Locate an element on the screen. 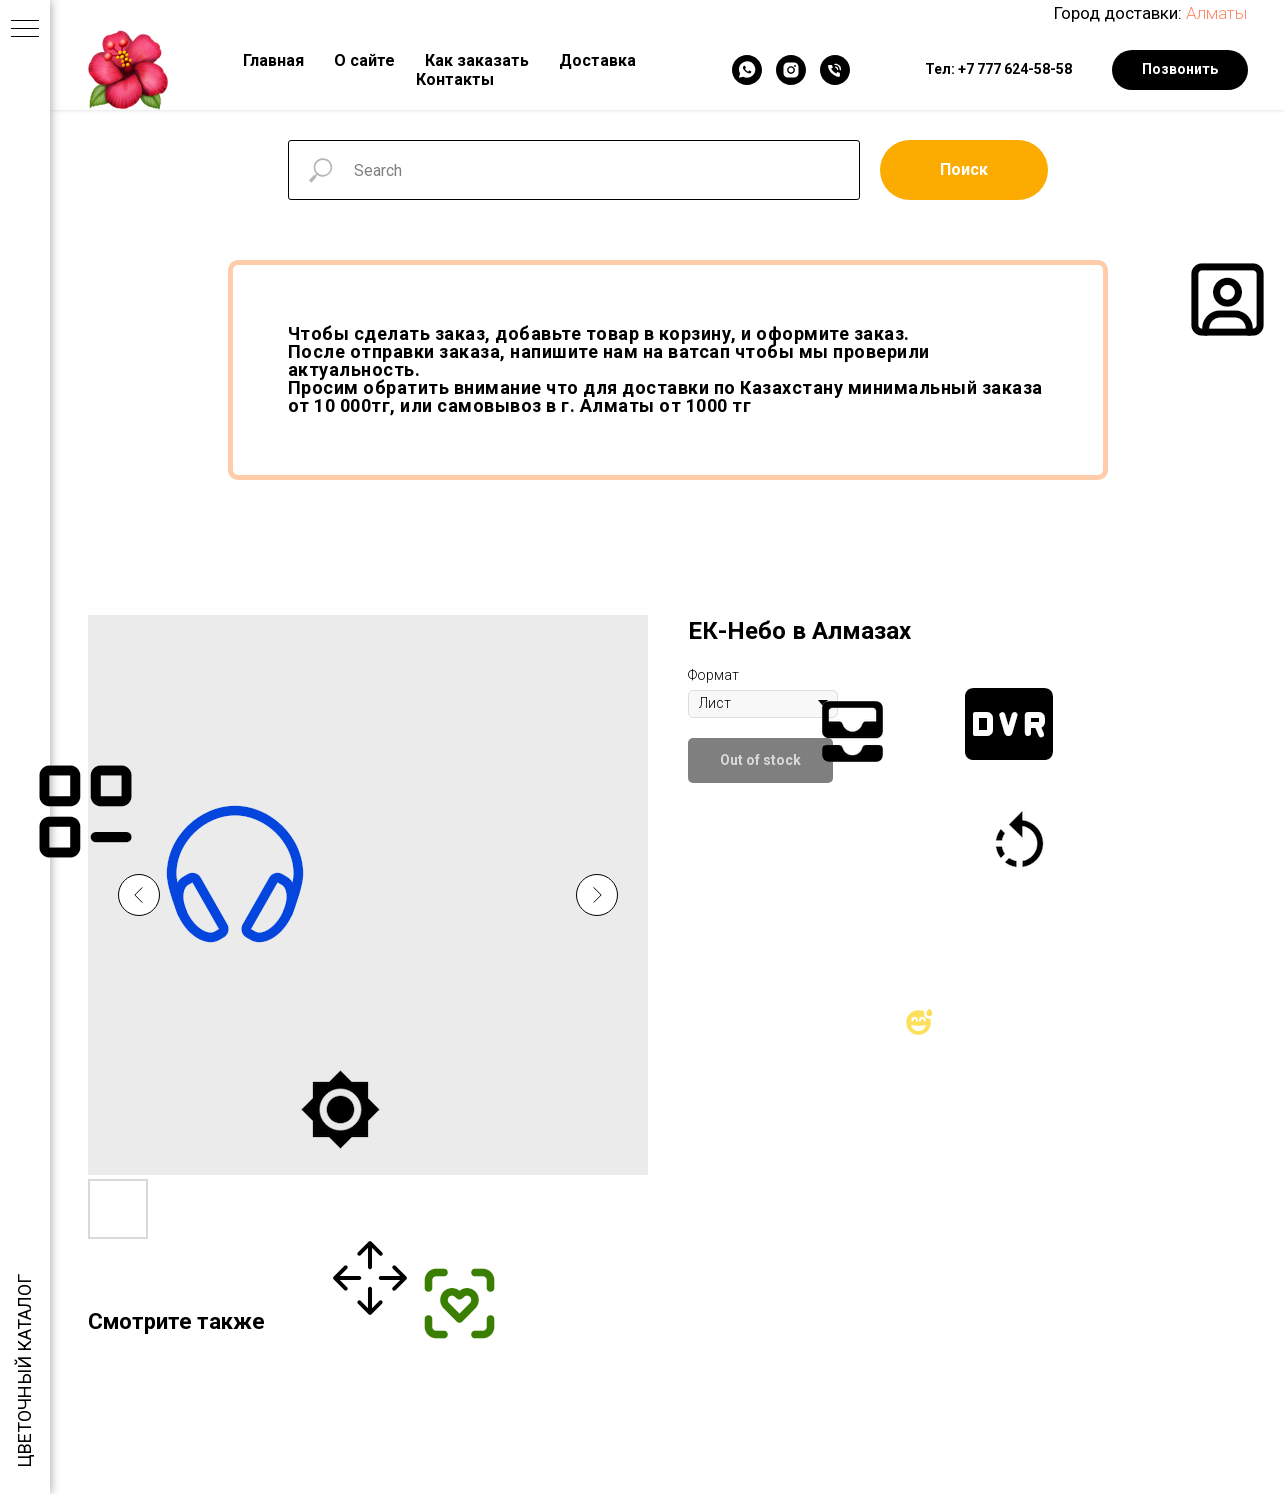  access DVR recordings is located at coordinates (1009, 724).